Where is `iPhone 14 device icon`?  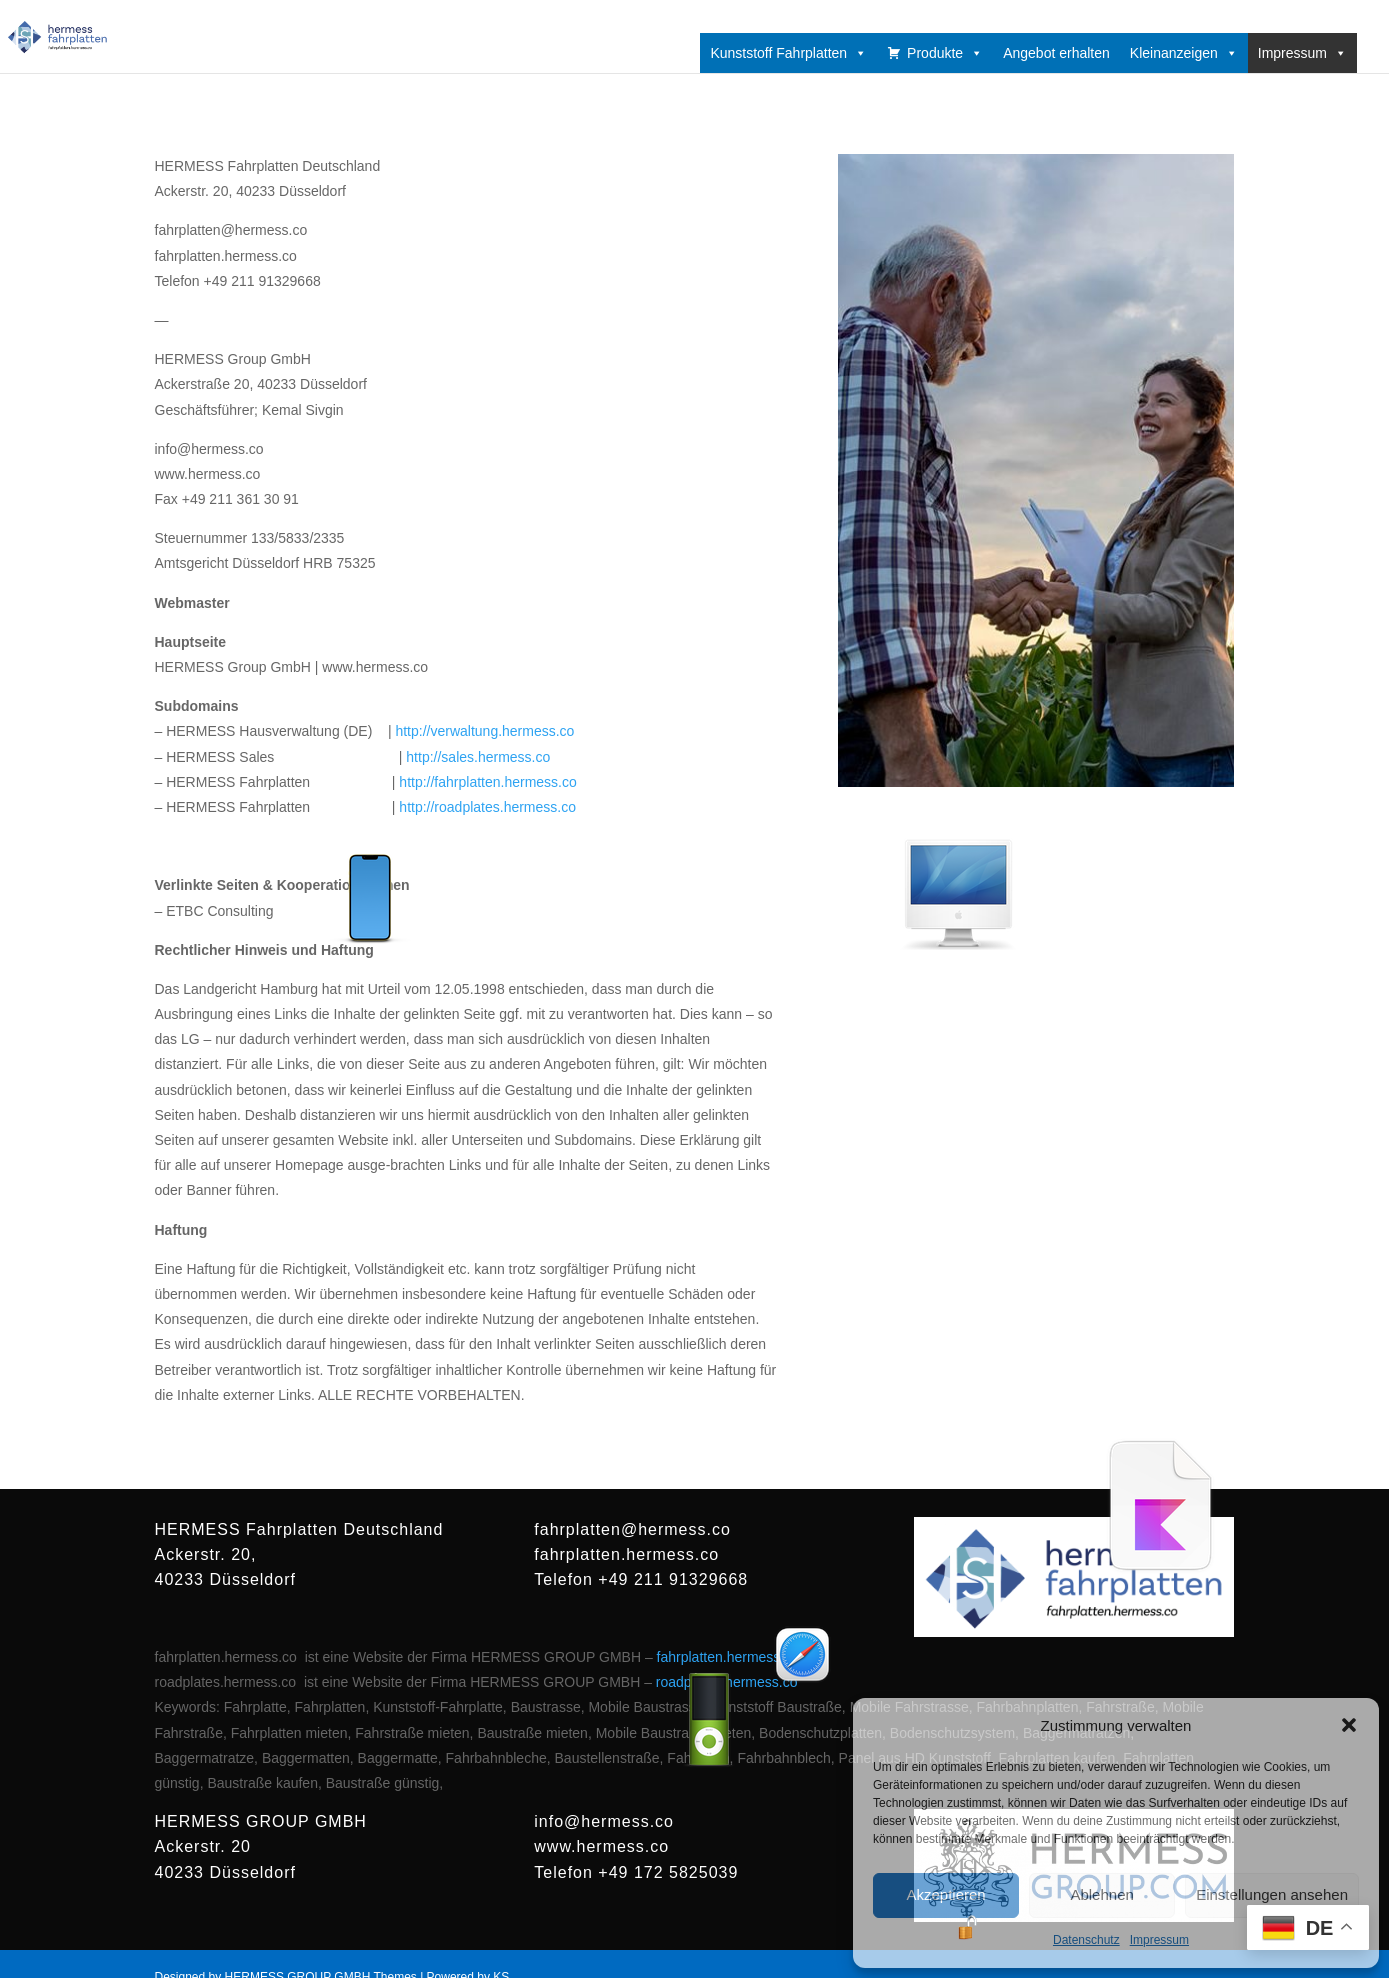 iPhone 14 device icon is located at coordinates (370, 899).